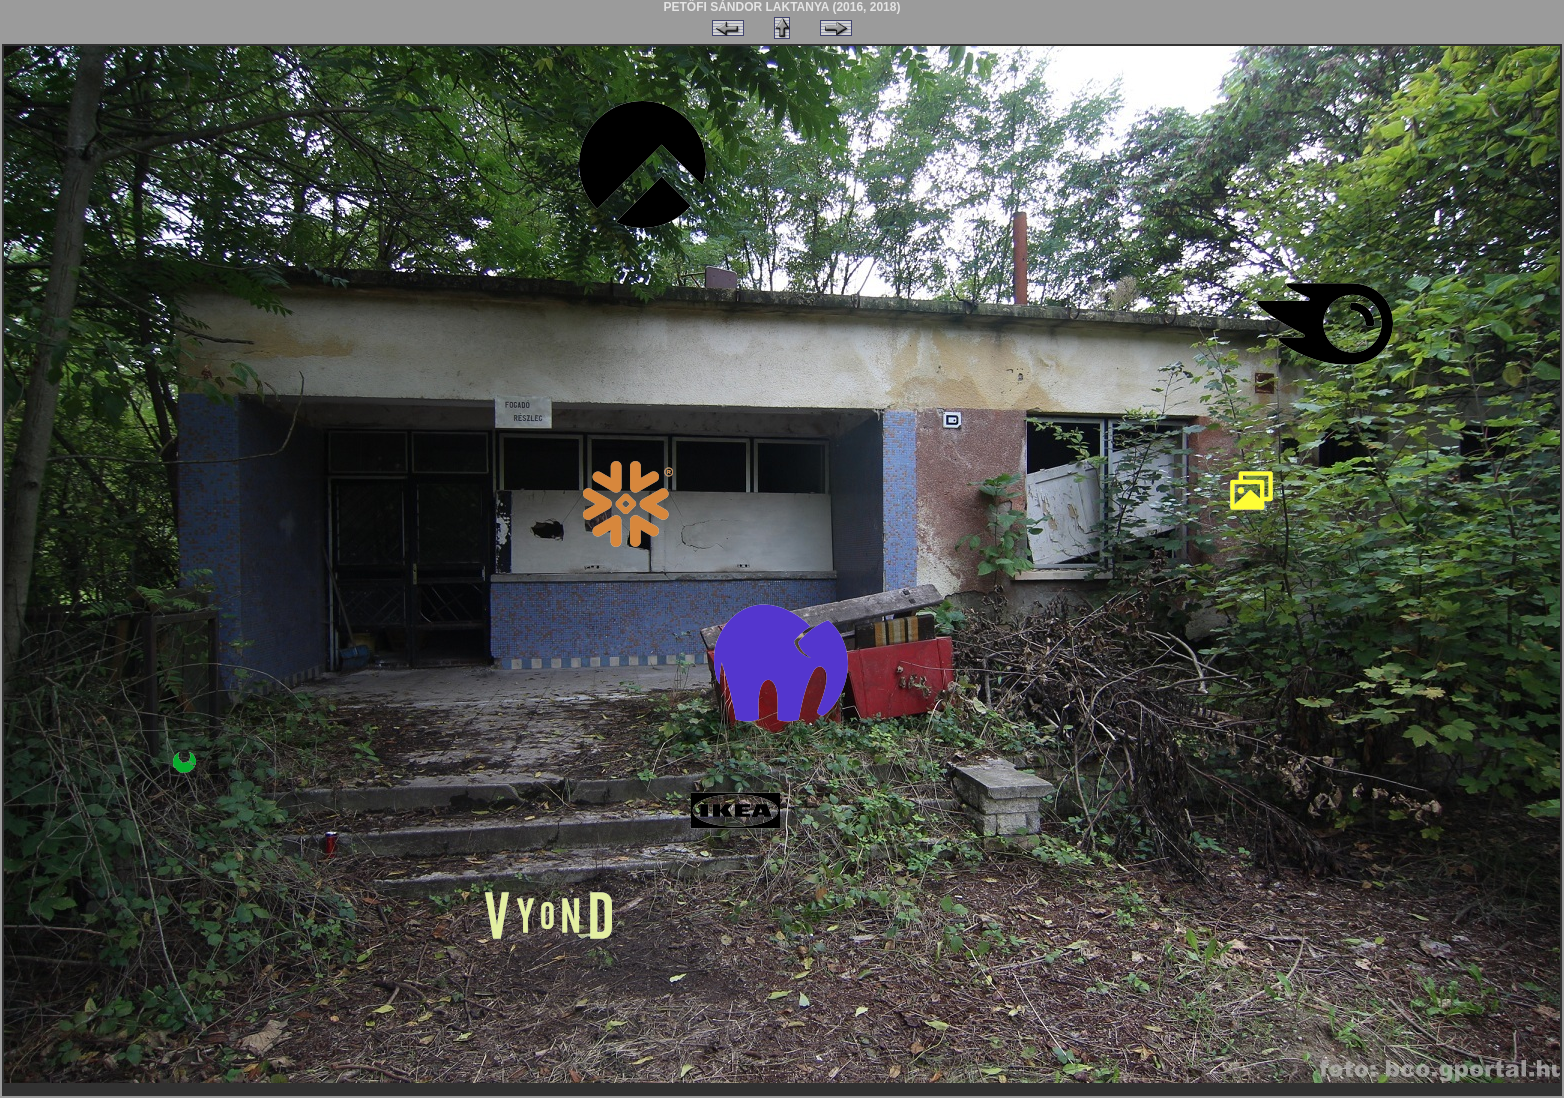  Describe the element at coordinates (1251, 490) in the screenshot. I see `view multiple images or photo gallery` at that location.